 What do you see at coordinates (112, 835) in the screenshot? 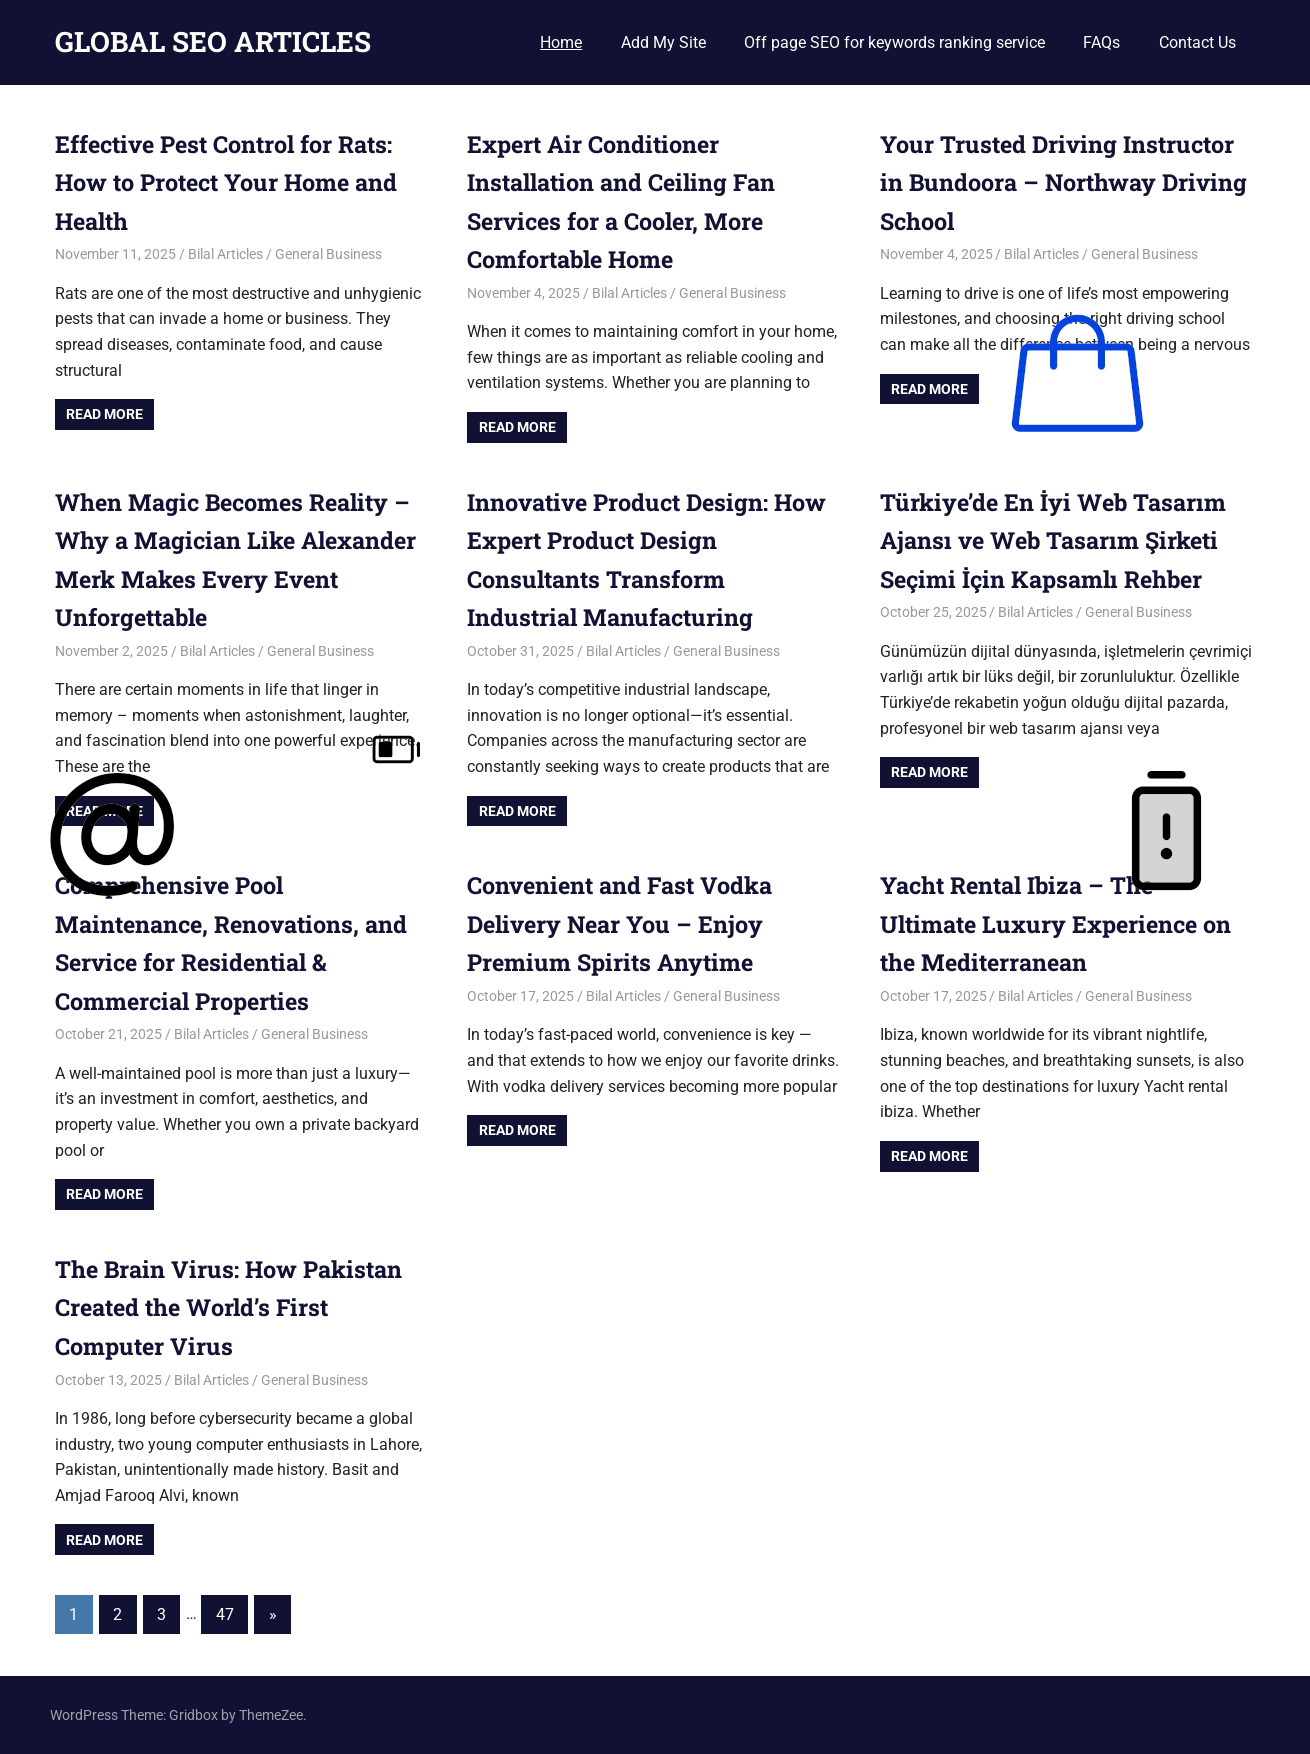
I see `mention a user in a post or comment` at bounding box center [112, 835].